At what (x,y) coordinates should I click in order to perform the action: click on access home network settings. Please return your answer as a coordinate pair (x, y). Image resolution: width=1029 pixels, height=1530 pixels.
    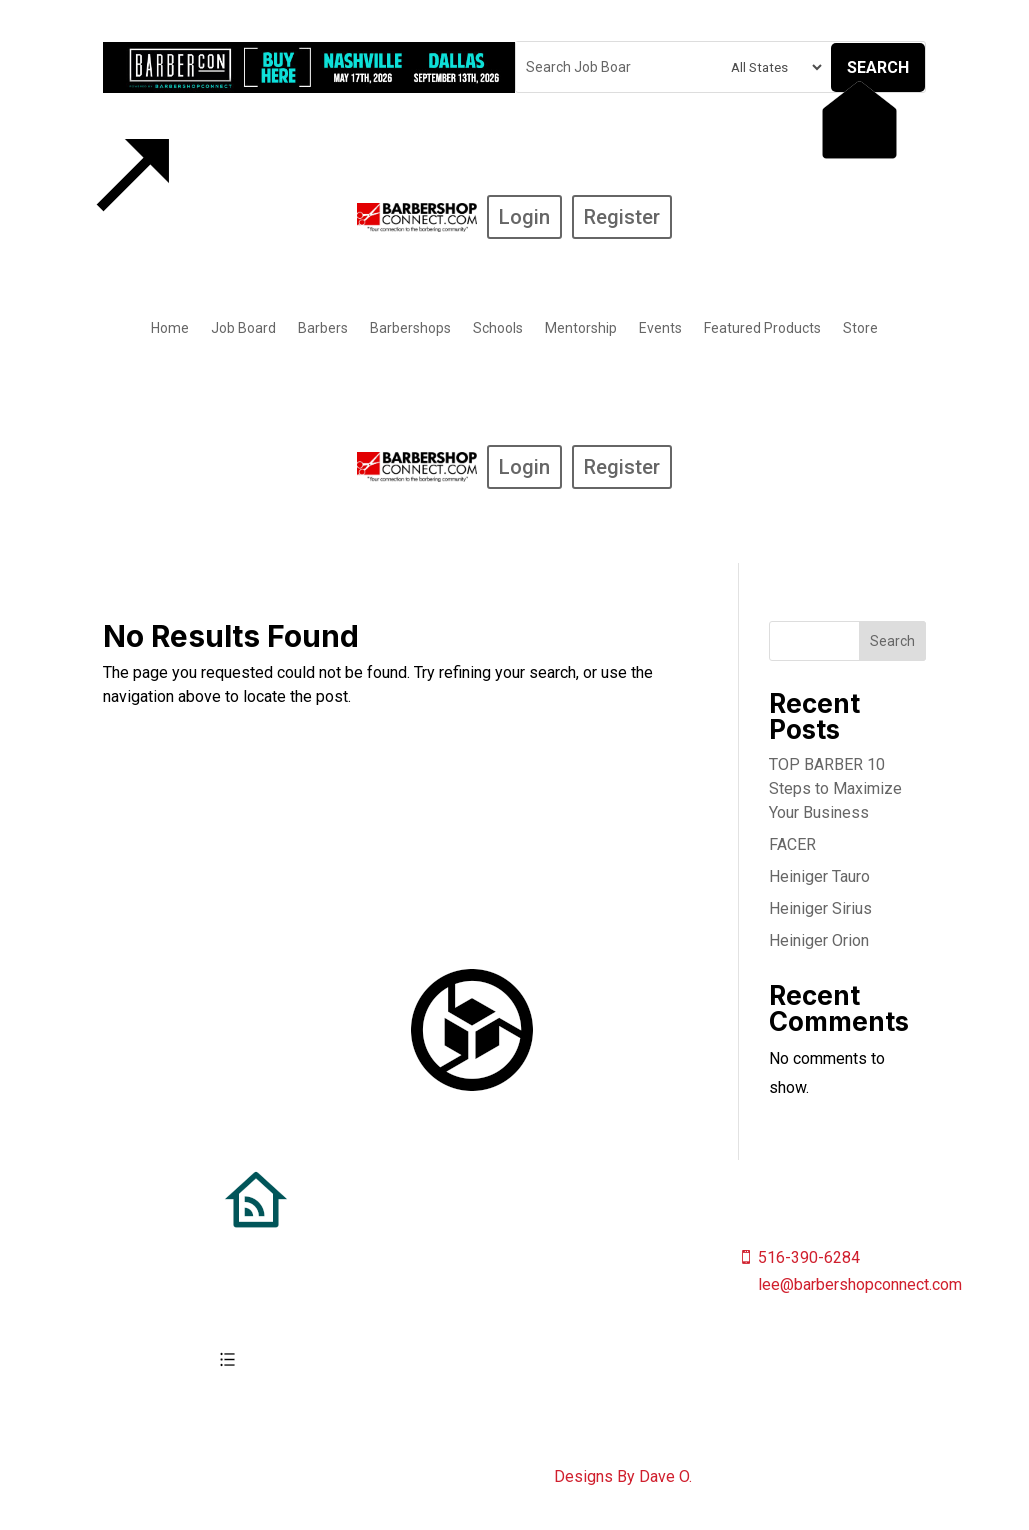
    Looking at the image, I should click on (256, 1202).